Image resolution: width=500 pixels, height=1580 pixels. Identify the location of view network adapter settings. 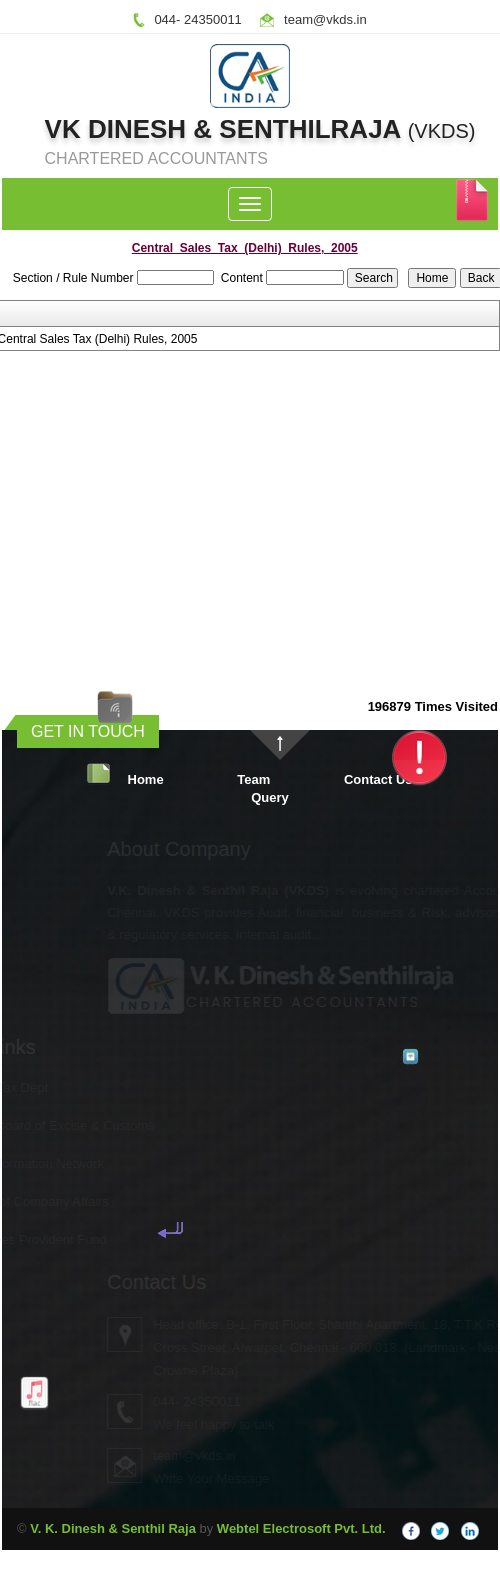
(410, 1056).